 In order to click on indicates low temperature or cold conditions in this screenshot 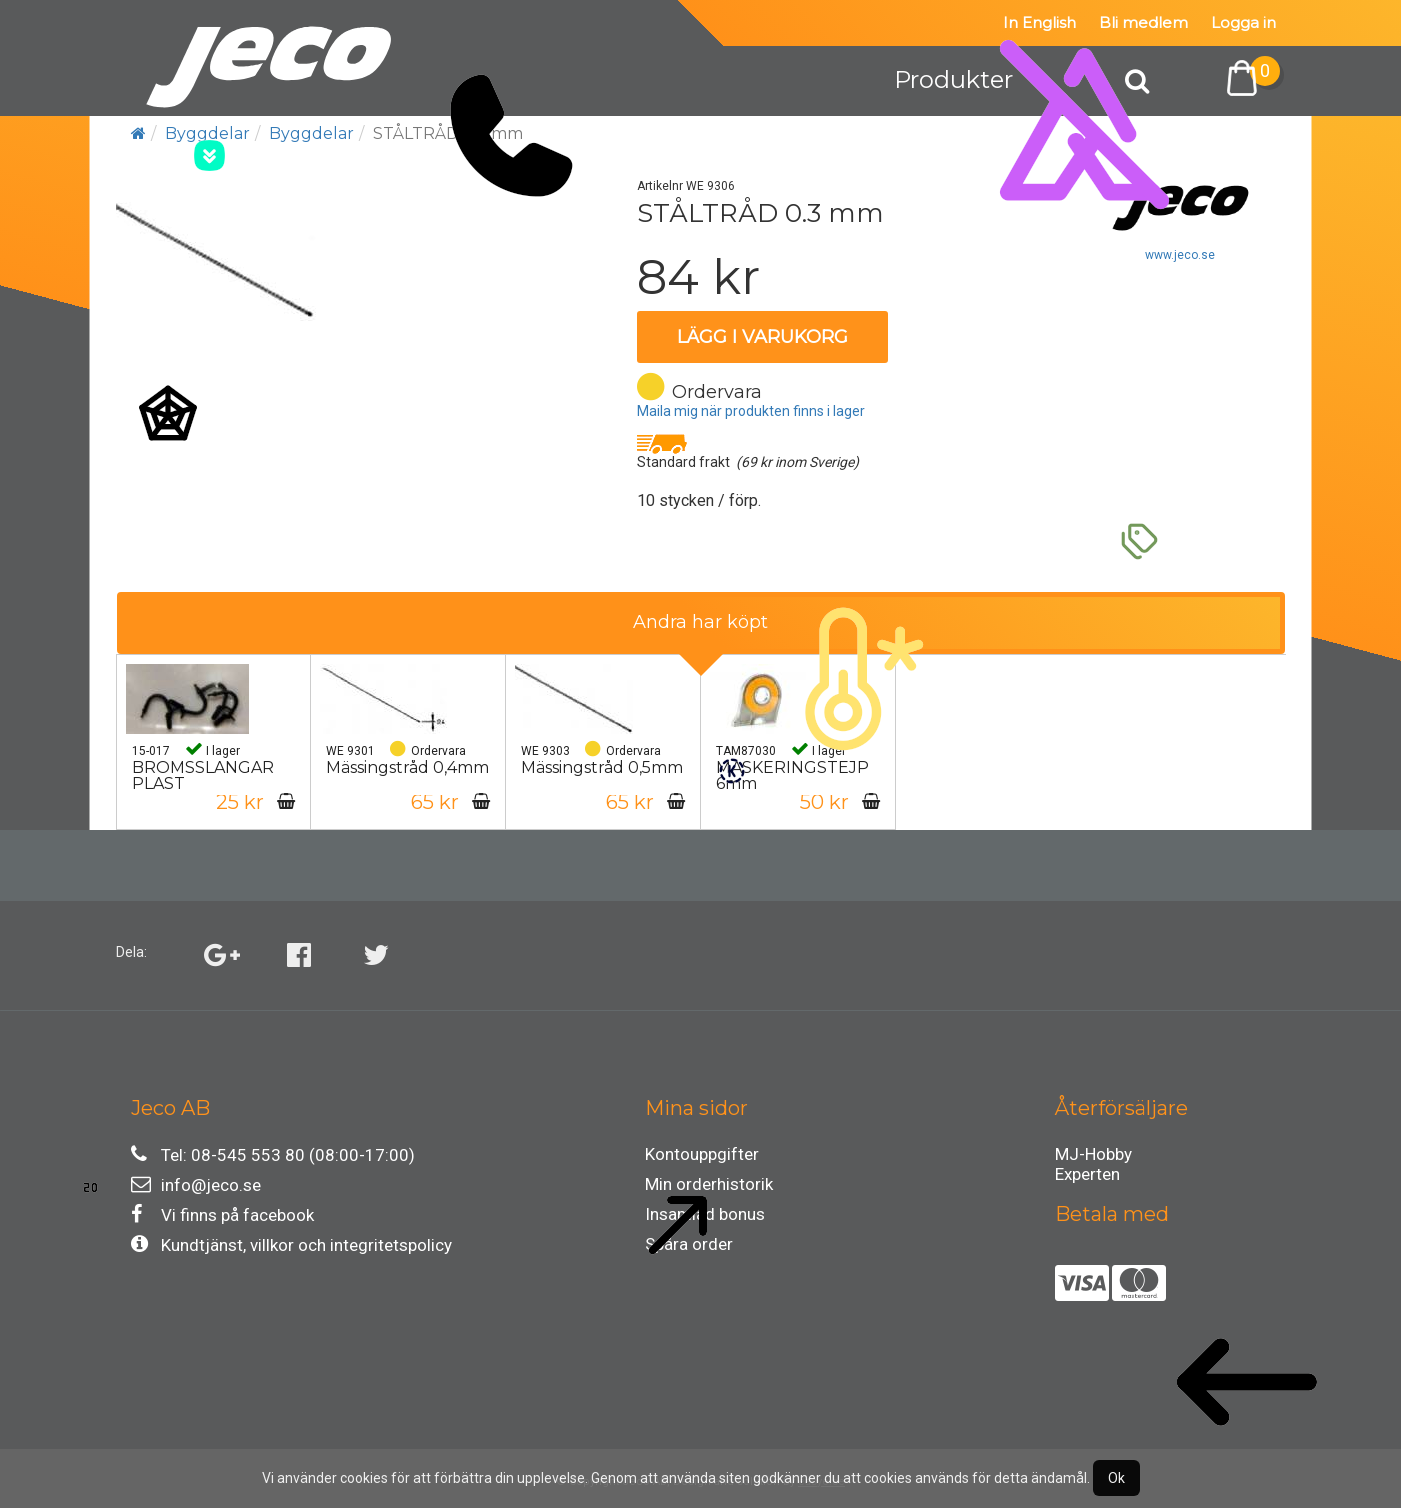, I will do `click(848, 679)`.